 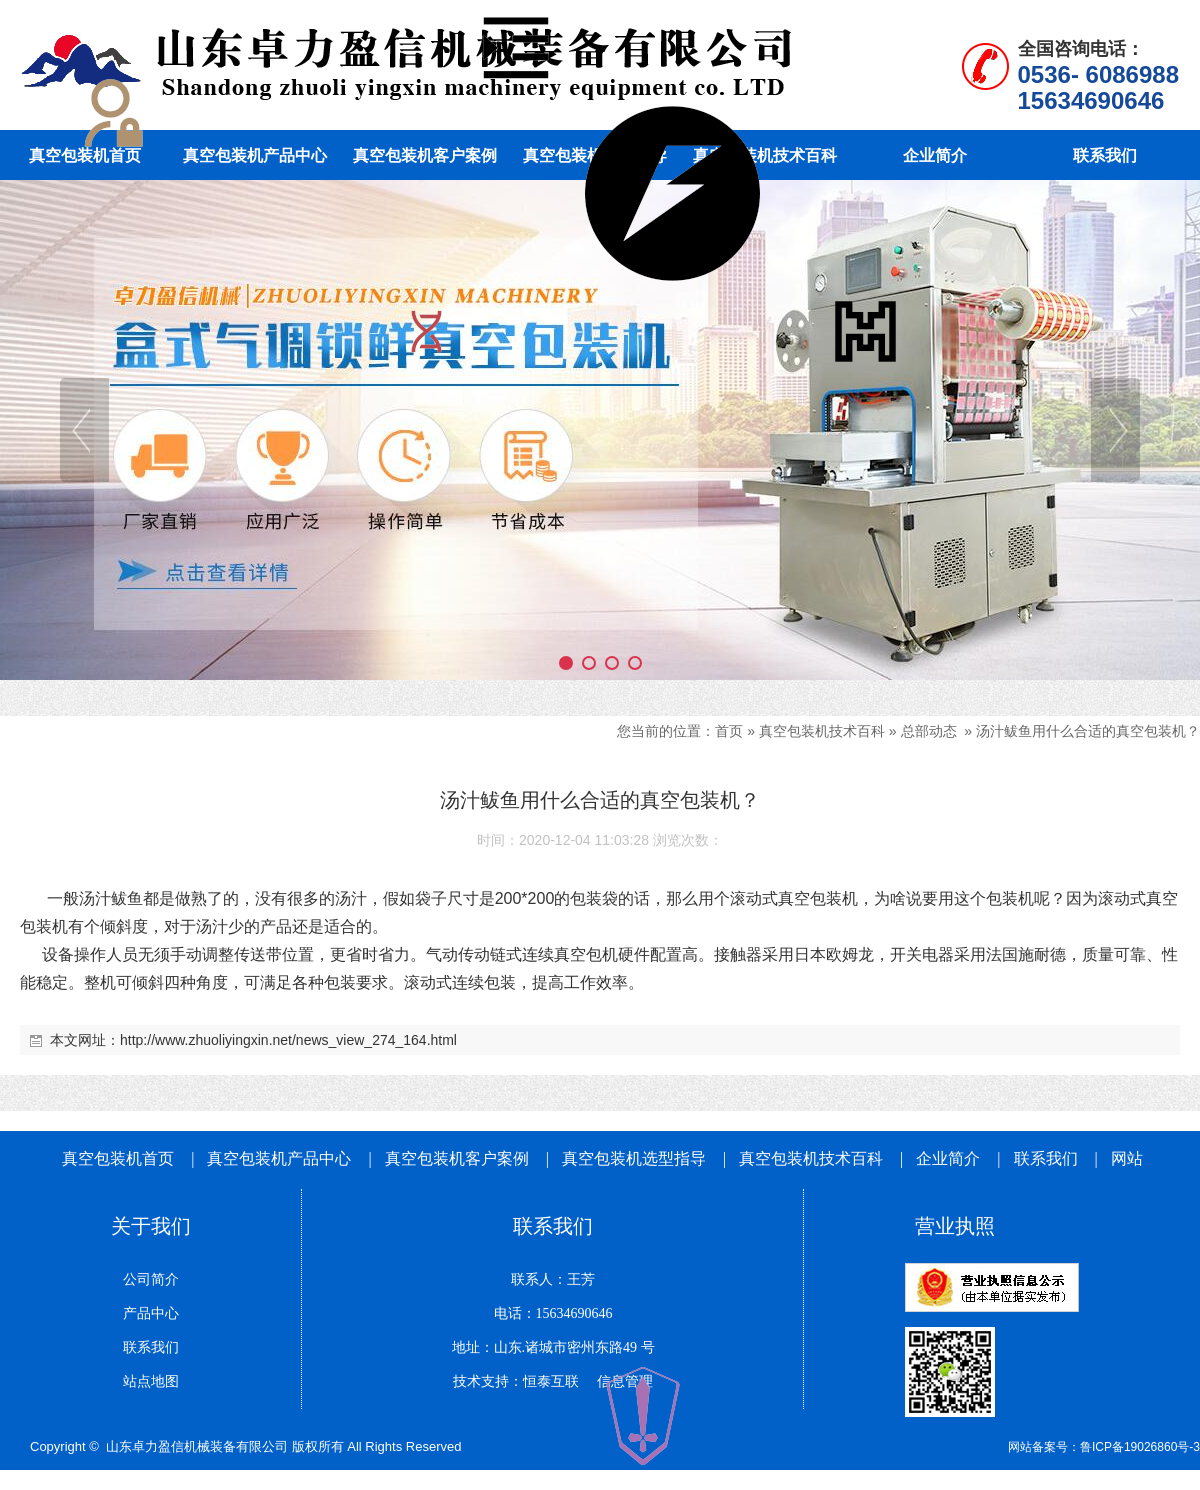 What do you see at coordinates (865, 331) in the screenshot?
I see `mixtral AI model logo` at bounding box center [865, 331].